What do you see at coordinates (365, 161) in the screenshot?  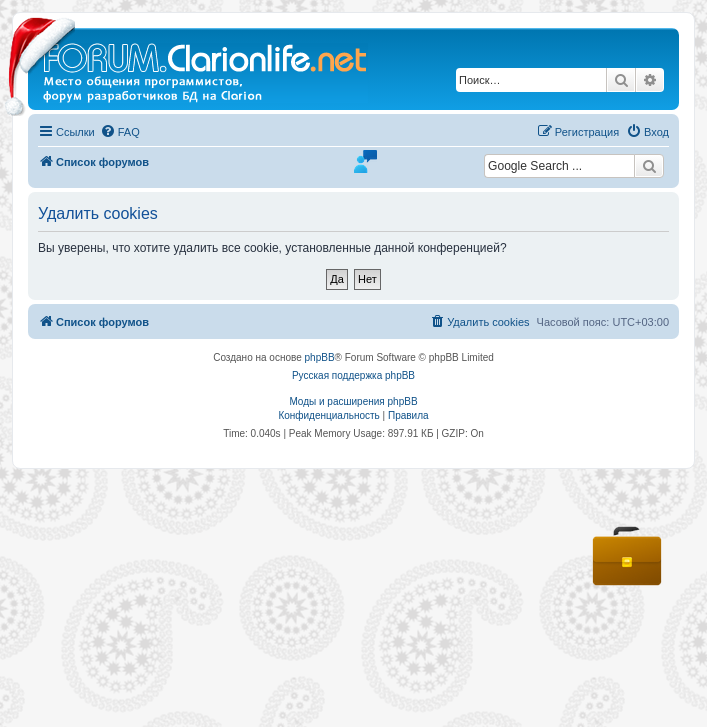 I see `open the feedback hub app` at bounding box center [365, 161].